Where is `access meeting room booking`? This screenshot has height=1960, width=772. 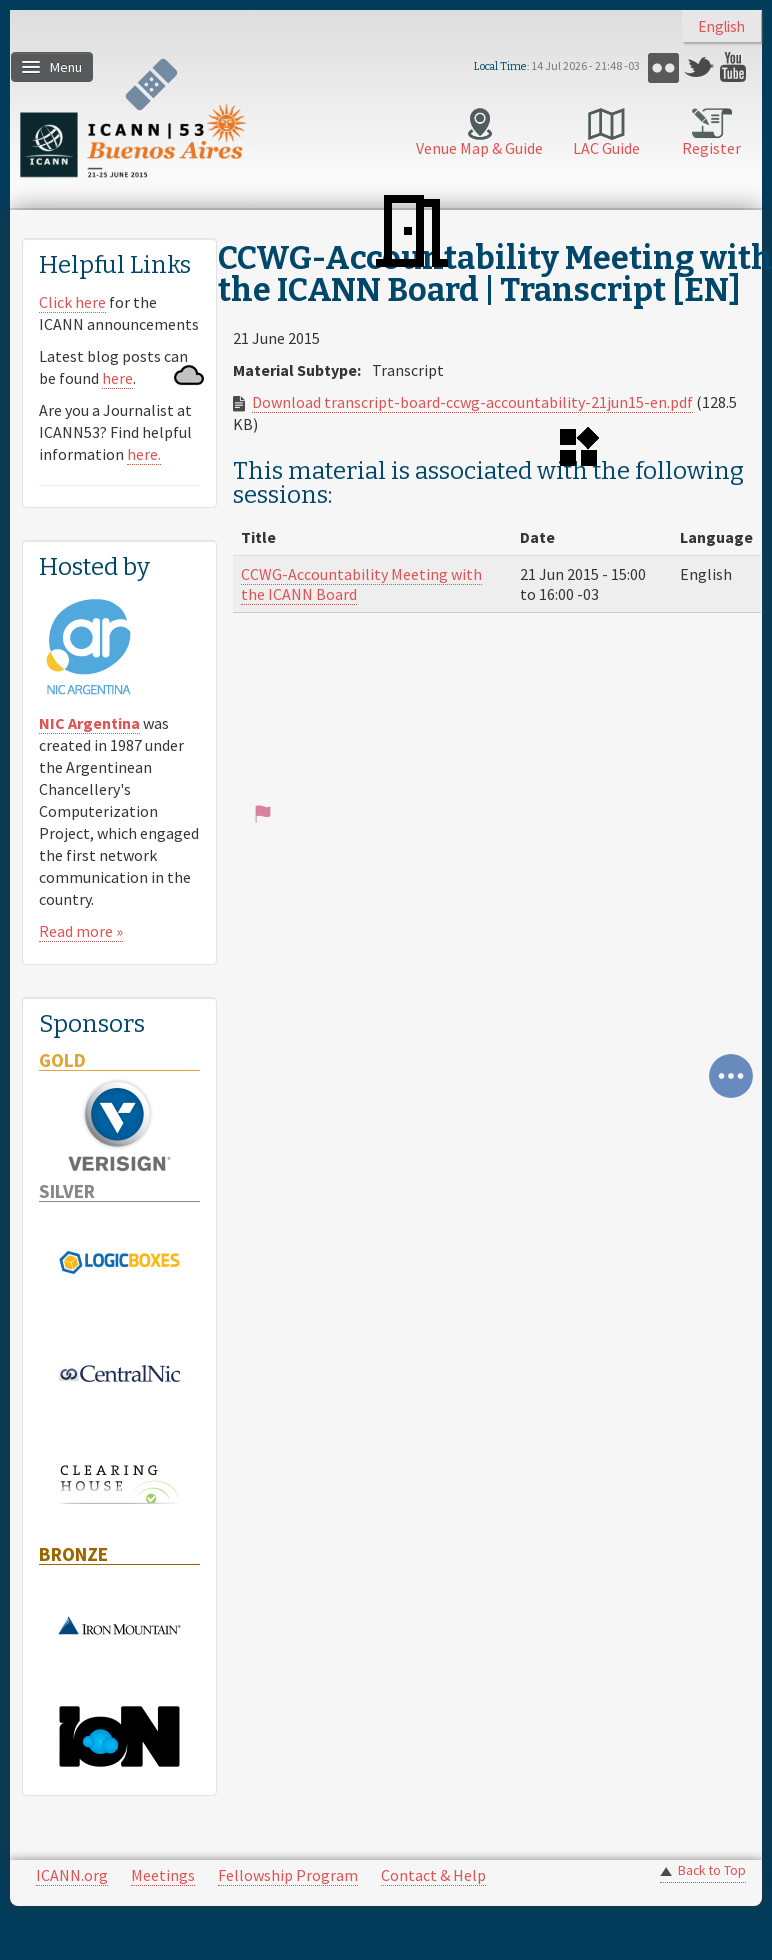
access meeting room booking is located at coordinates (412, 231).